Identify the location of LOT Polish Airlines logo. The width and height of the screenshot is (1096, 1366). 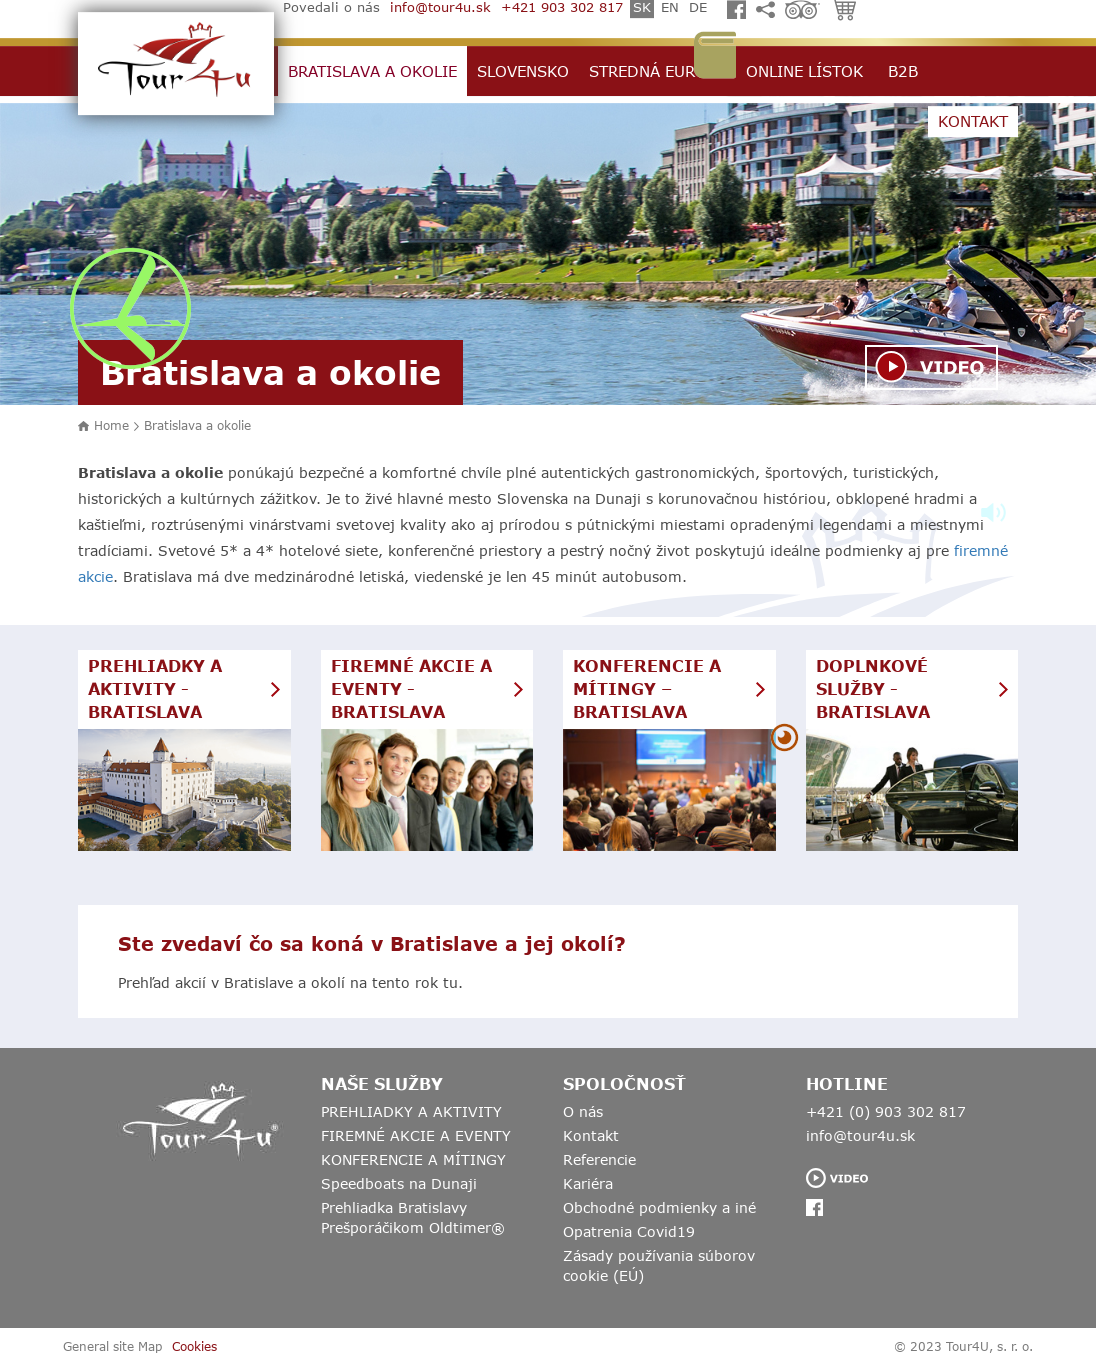
(130, 308).